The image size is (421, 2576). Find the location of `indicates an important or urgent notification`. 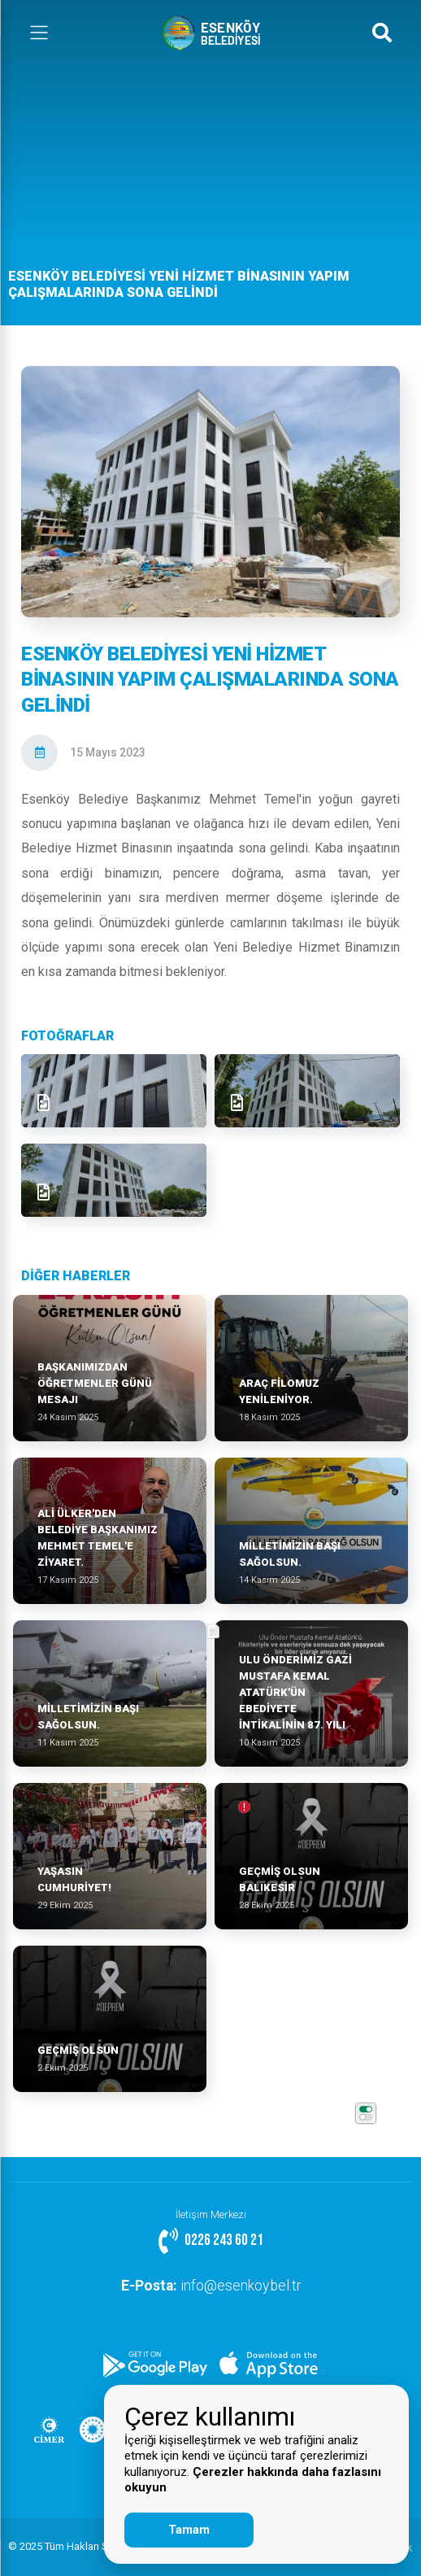

indicates an important or urgent notification is located at coordinates (244, 1807).